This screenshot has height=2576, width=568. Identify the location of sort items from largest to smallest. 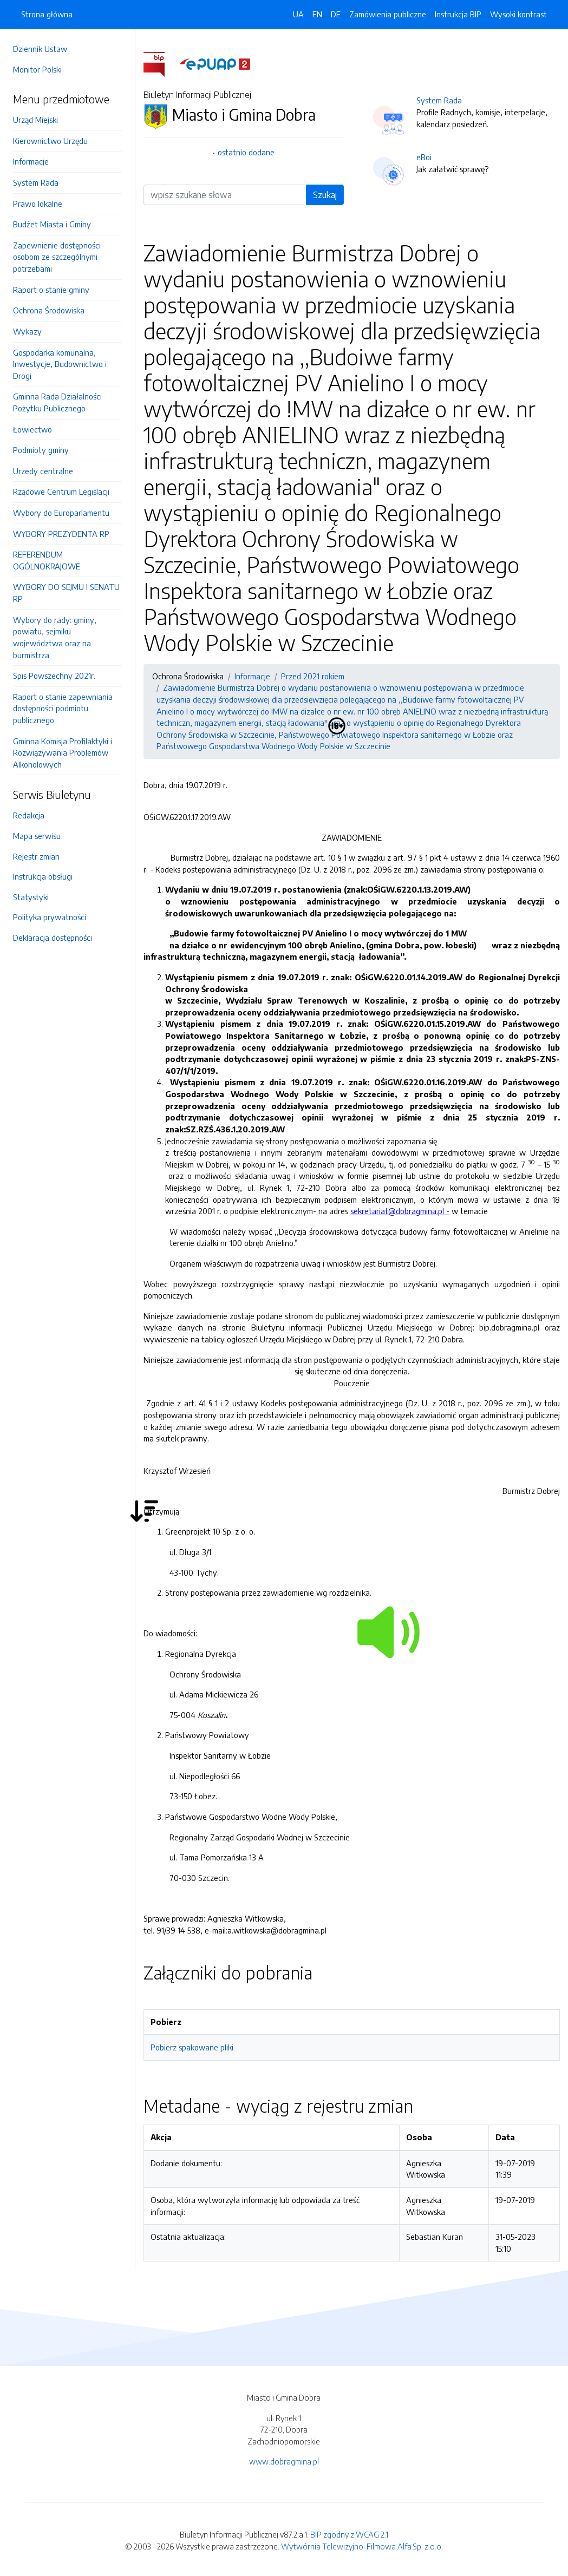
(144, 1511).